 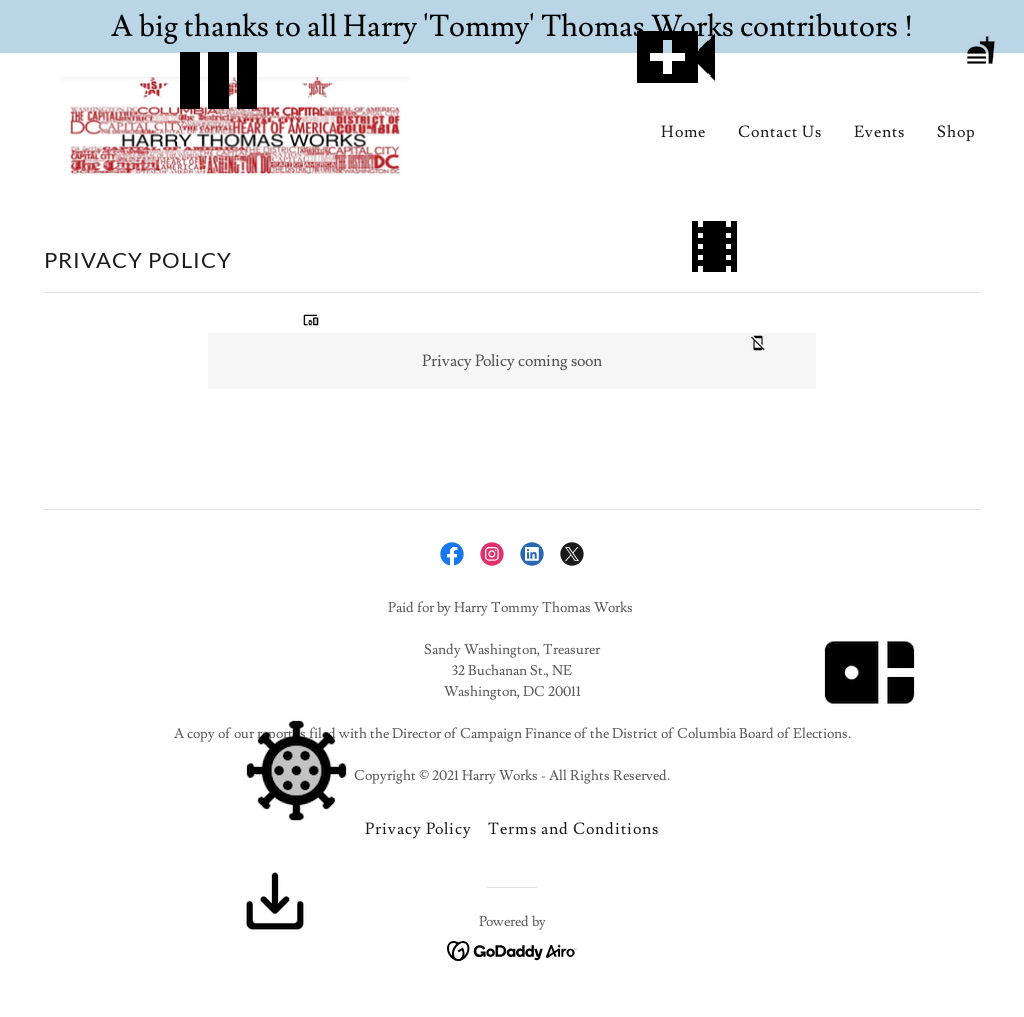 I want to click on disable mobile device or phone features, so click(x=758, y=343).